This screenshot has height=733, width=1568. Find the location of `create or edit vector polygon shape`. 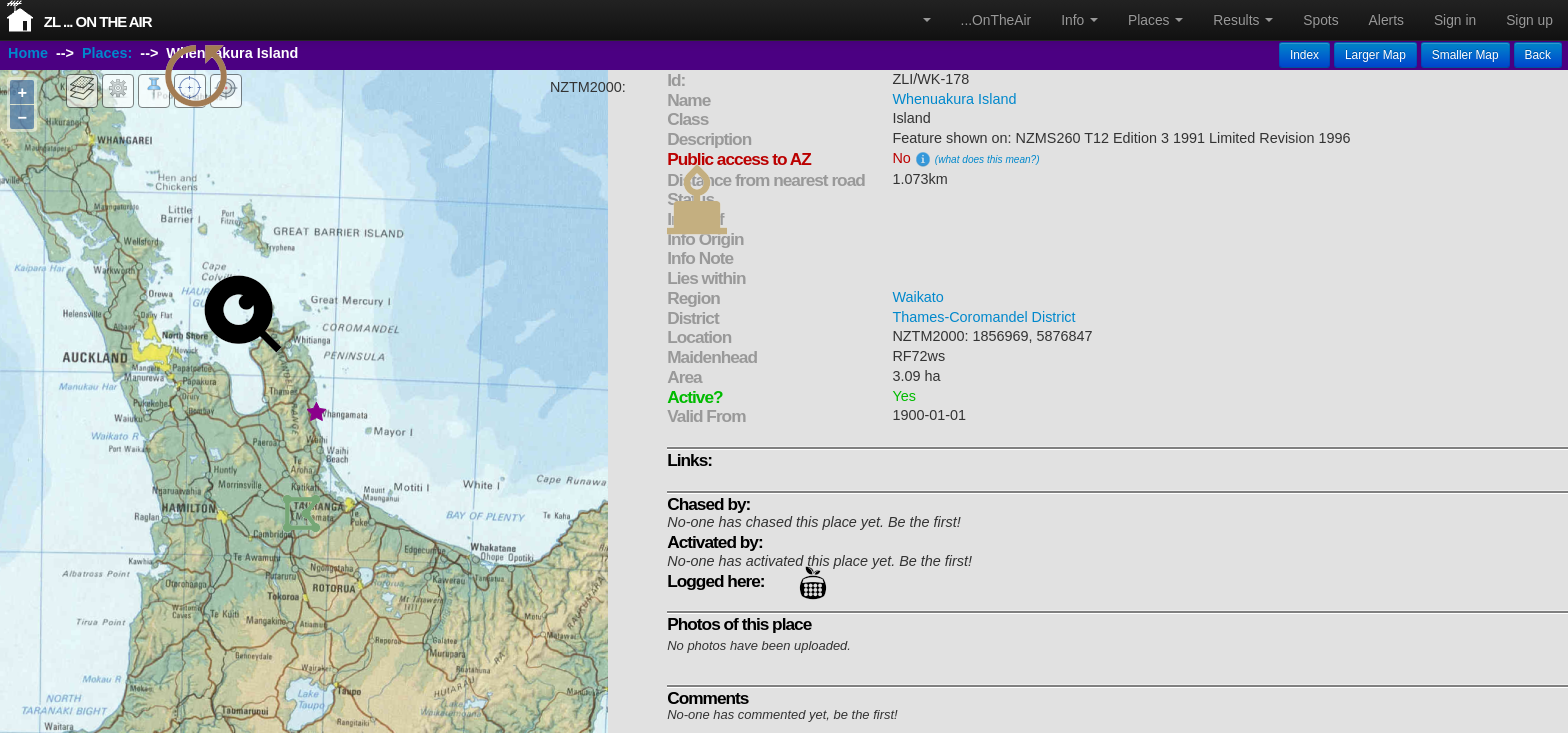

create or edit vector polygon shape is located at coordinates (301, 513).